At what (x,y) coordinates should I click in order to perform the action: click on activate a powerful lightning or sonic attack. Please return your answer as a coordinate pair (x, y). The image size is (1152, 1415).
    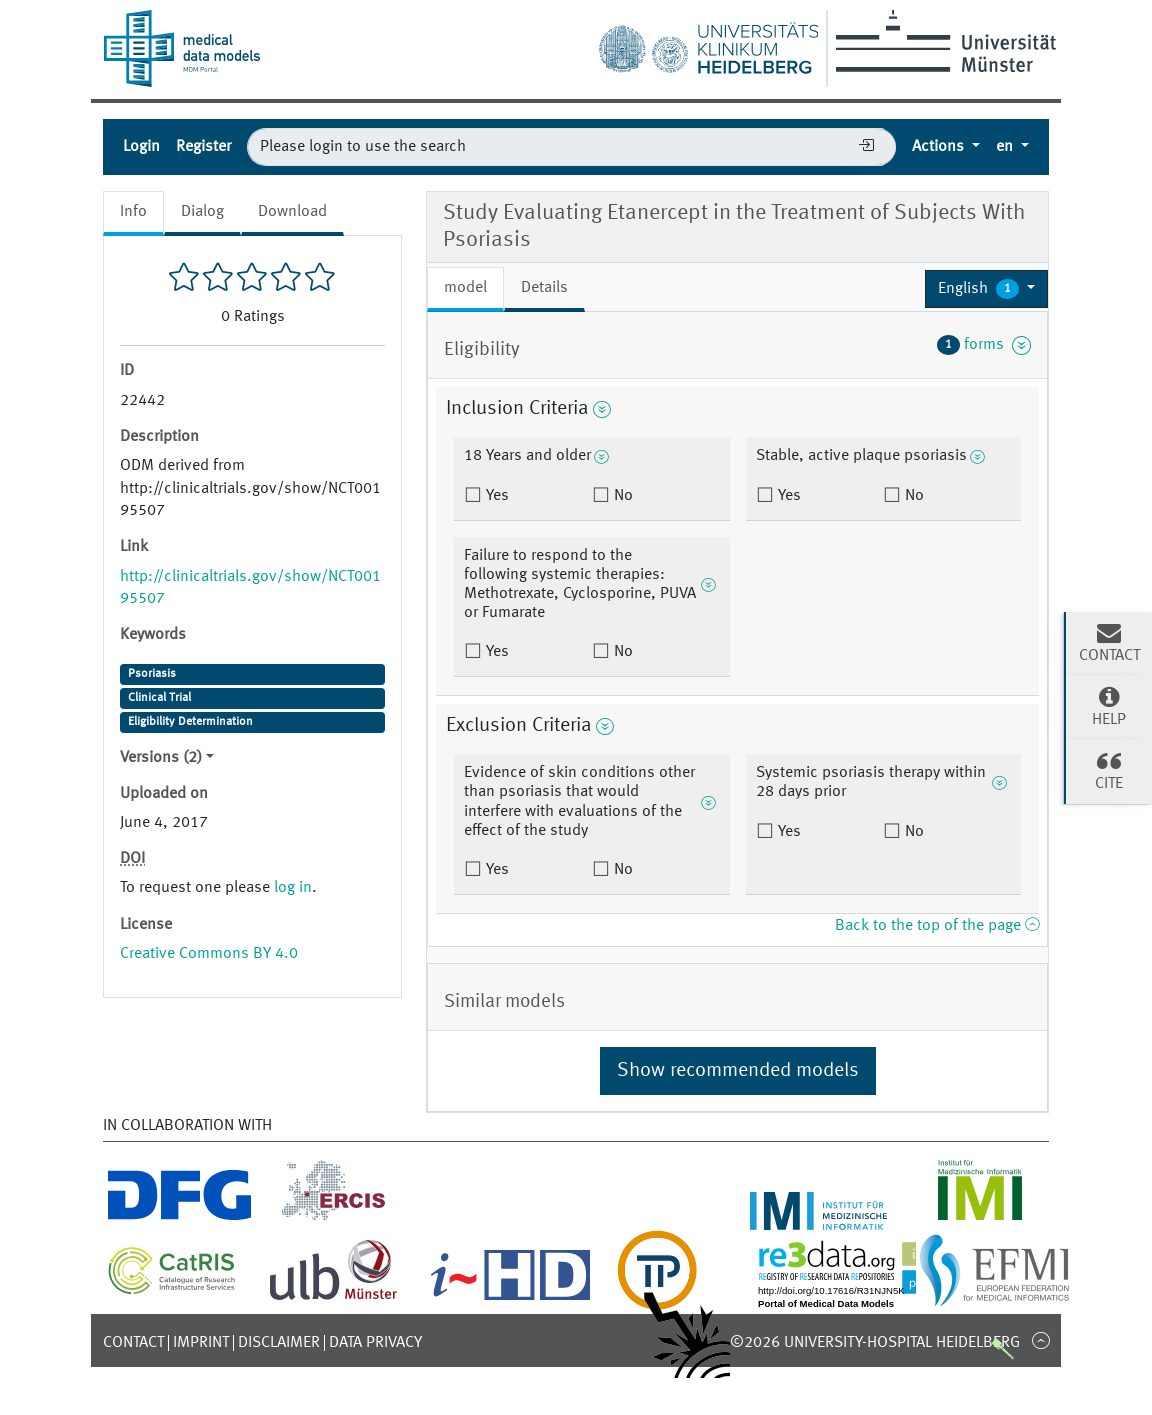
    Looking at the image, I should click on (687, 1335).